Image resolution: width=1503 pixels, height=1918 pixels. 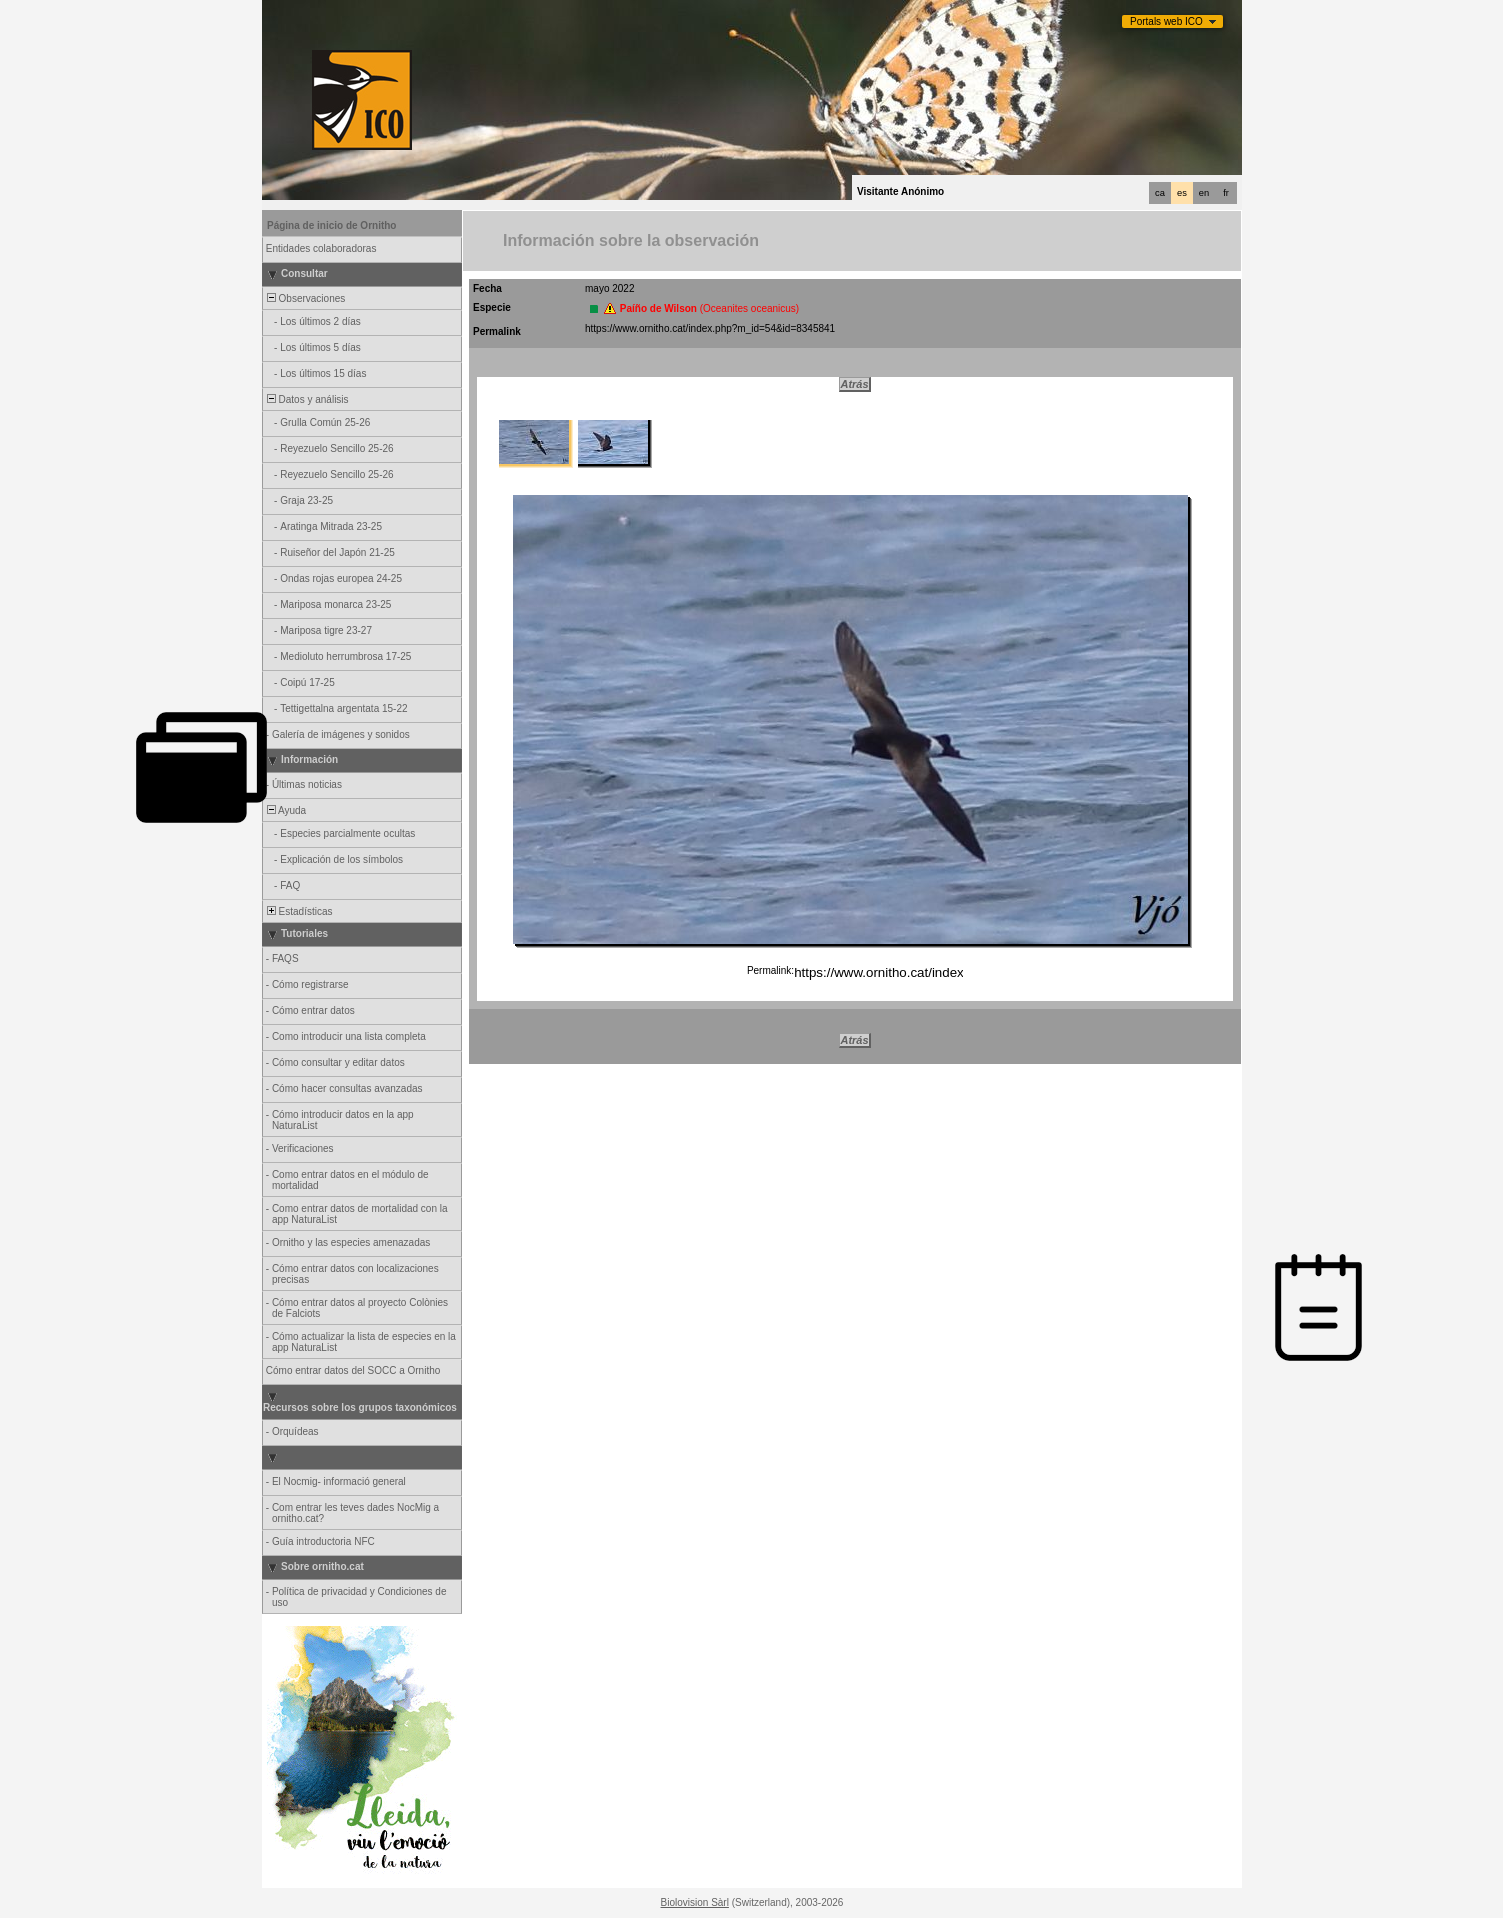 What do you see at coordinates (201, 767) in the screenshot?
I see `view open browser windows` at bounding box center [201, 767].